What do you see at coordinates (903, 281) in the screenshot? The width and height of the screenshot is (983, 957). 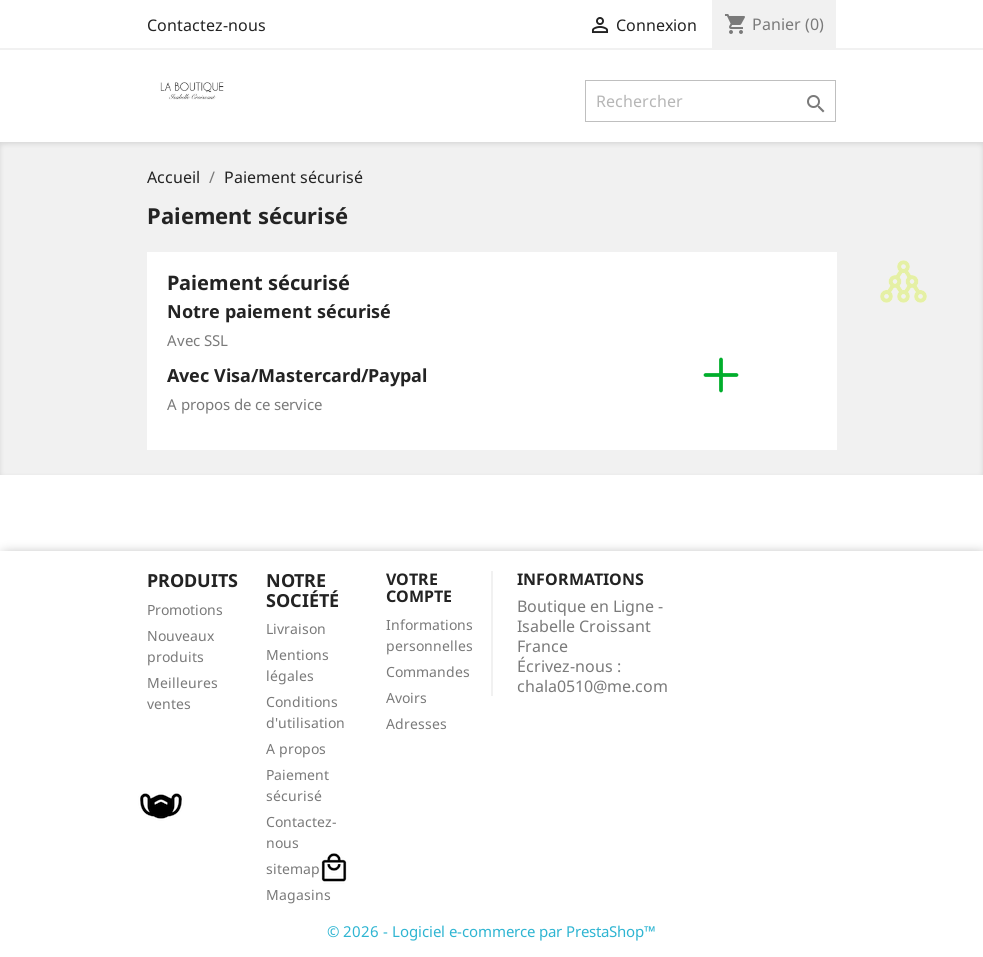 I see `view organizational hierarchy` at bounding box center [903, 281].